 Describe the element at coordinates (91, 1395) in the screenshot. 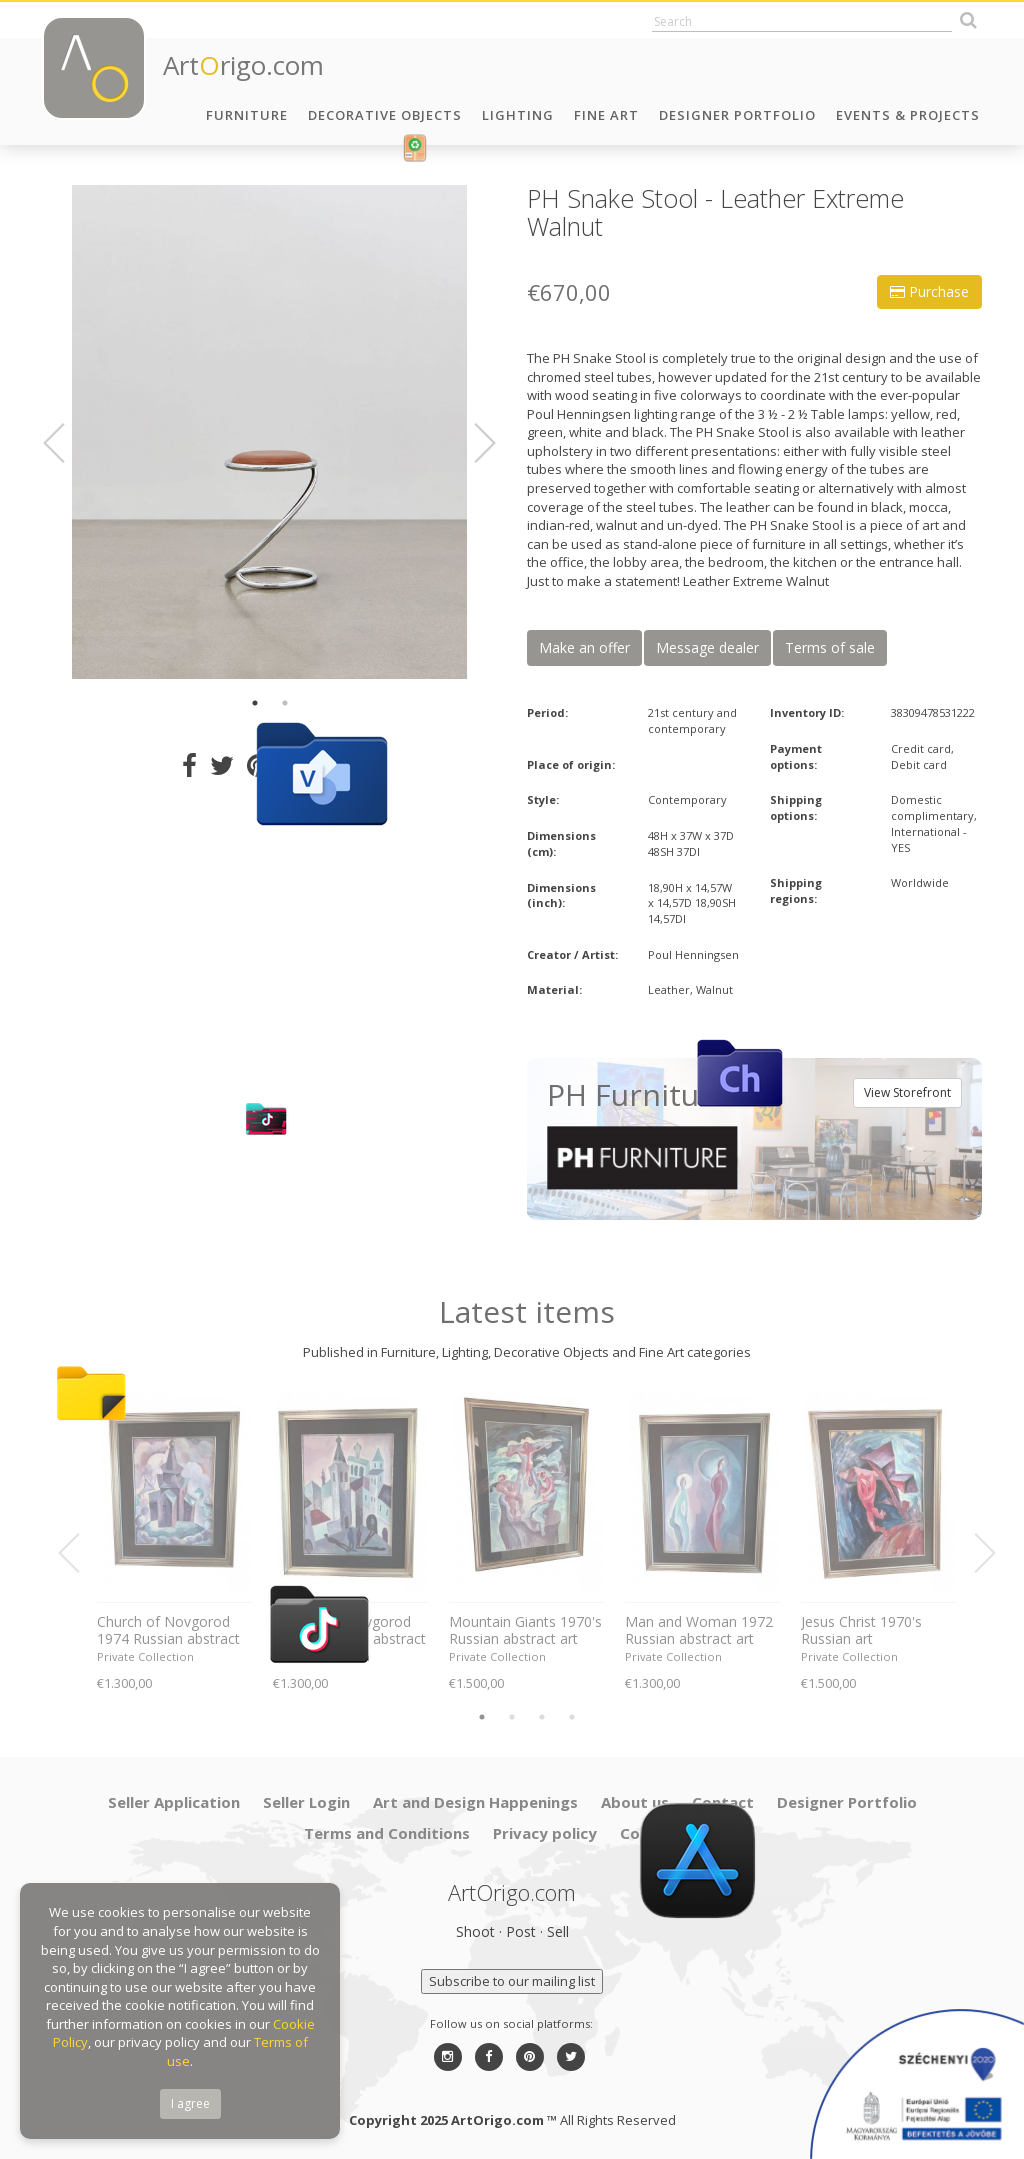

I see `open sticky notes folder` at that location.